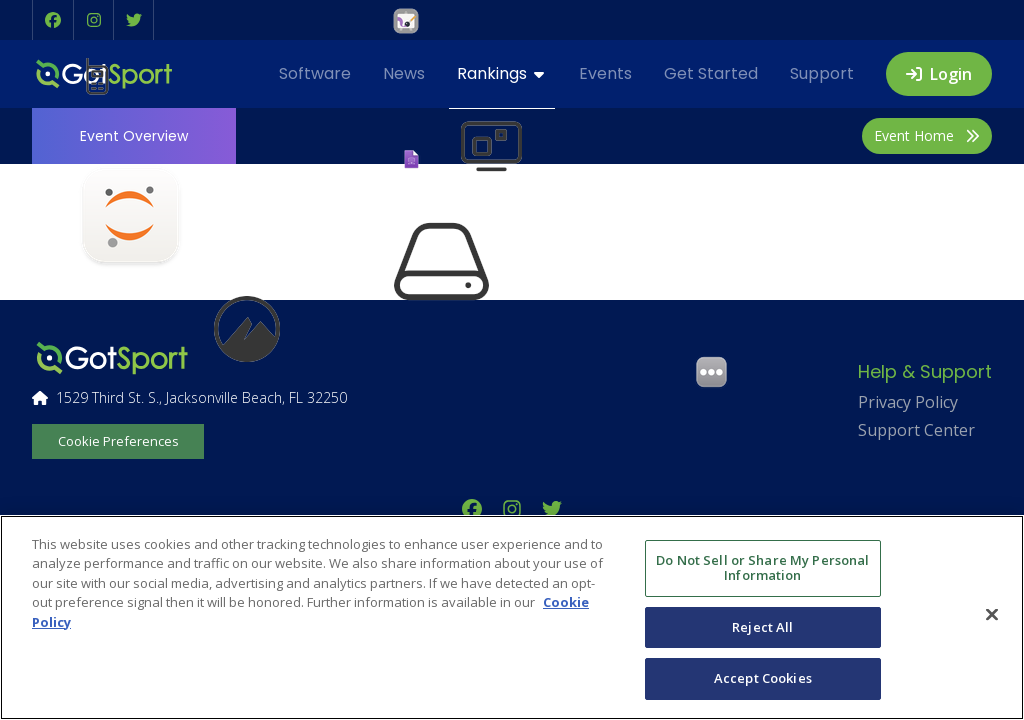 The height and width of the screenshot is (720, 1024). I want to click on launch cinnamon desktop environment, so click(247, 329).